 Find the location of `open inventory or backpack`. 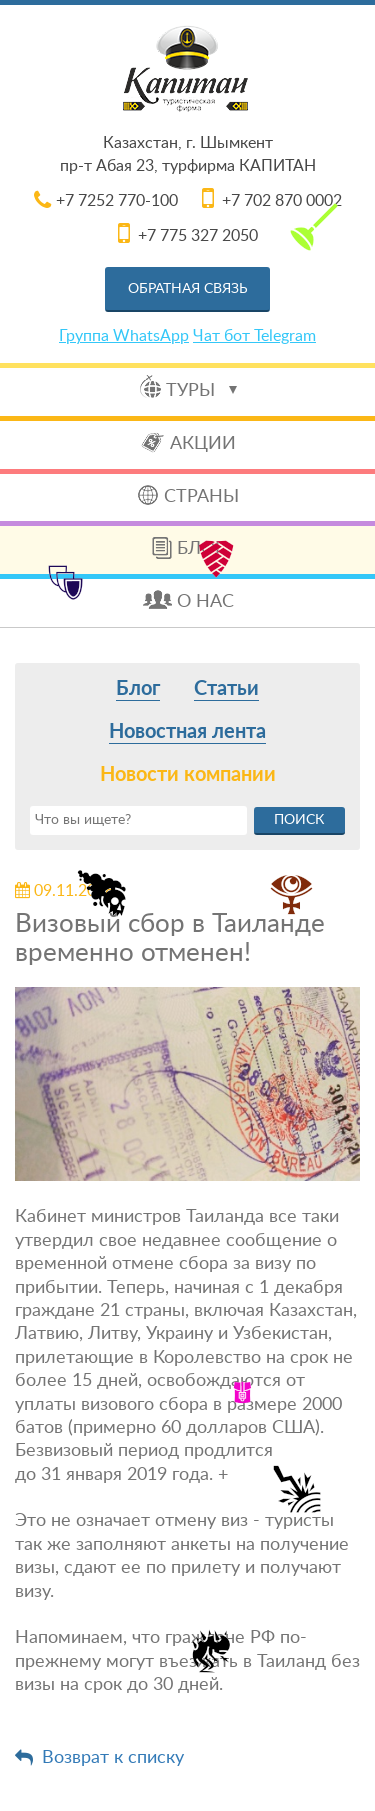

open inventory or backpack is located at coordinates (242, 1392).